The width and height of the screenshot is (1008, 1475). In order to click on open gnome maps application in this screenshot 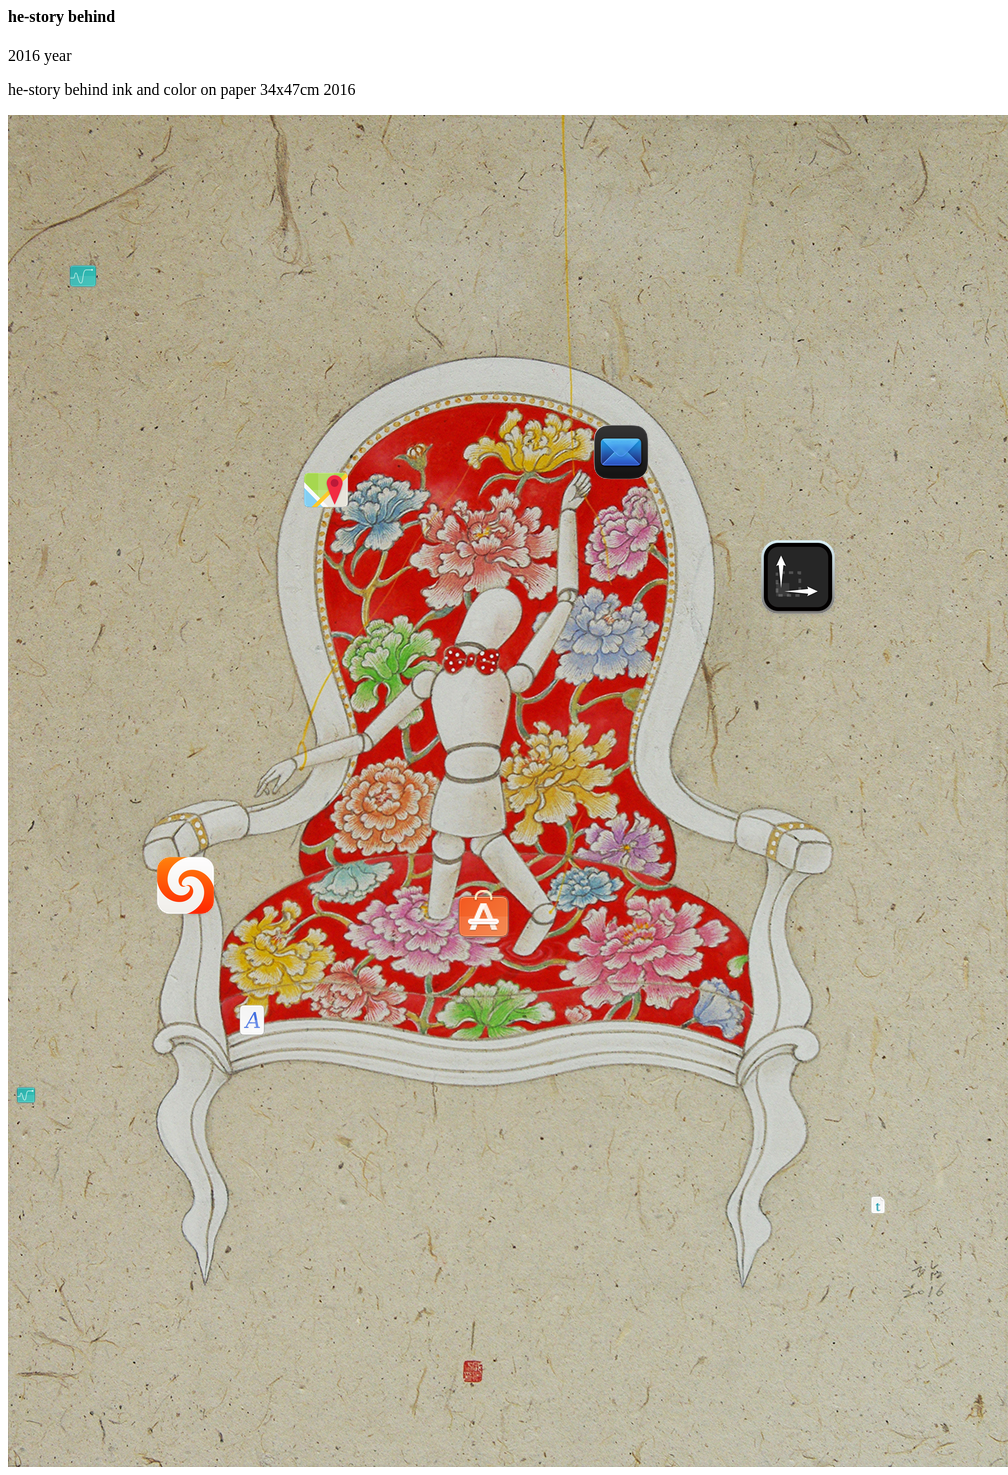, I will do `click(326, 490)`.